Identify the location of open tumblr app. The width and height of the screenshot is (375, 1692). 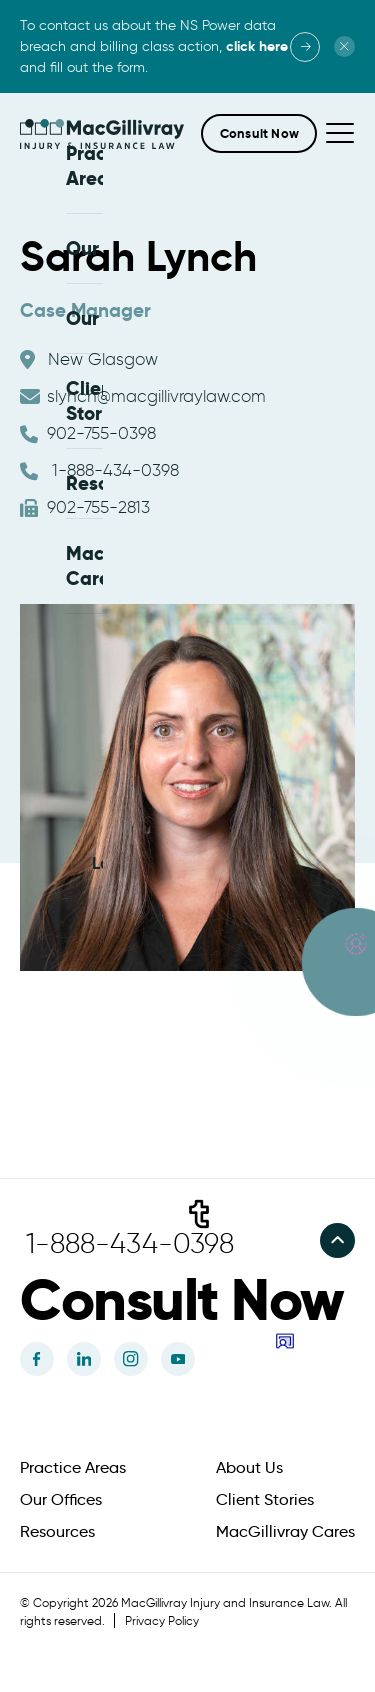
(199, 1214).